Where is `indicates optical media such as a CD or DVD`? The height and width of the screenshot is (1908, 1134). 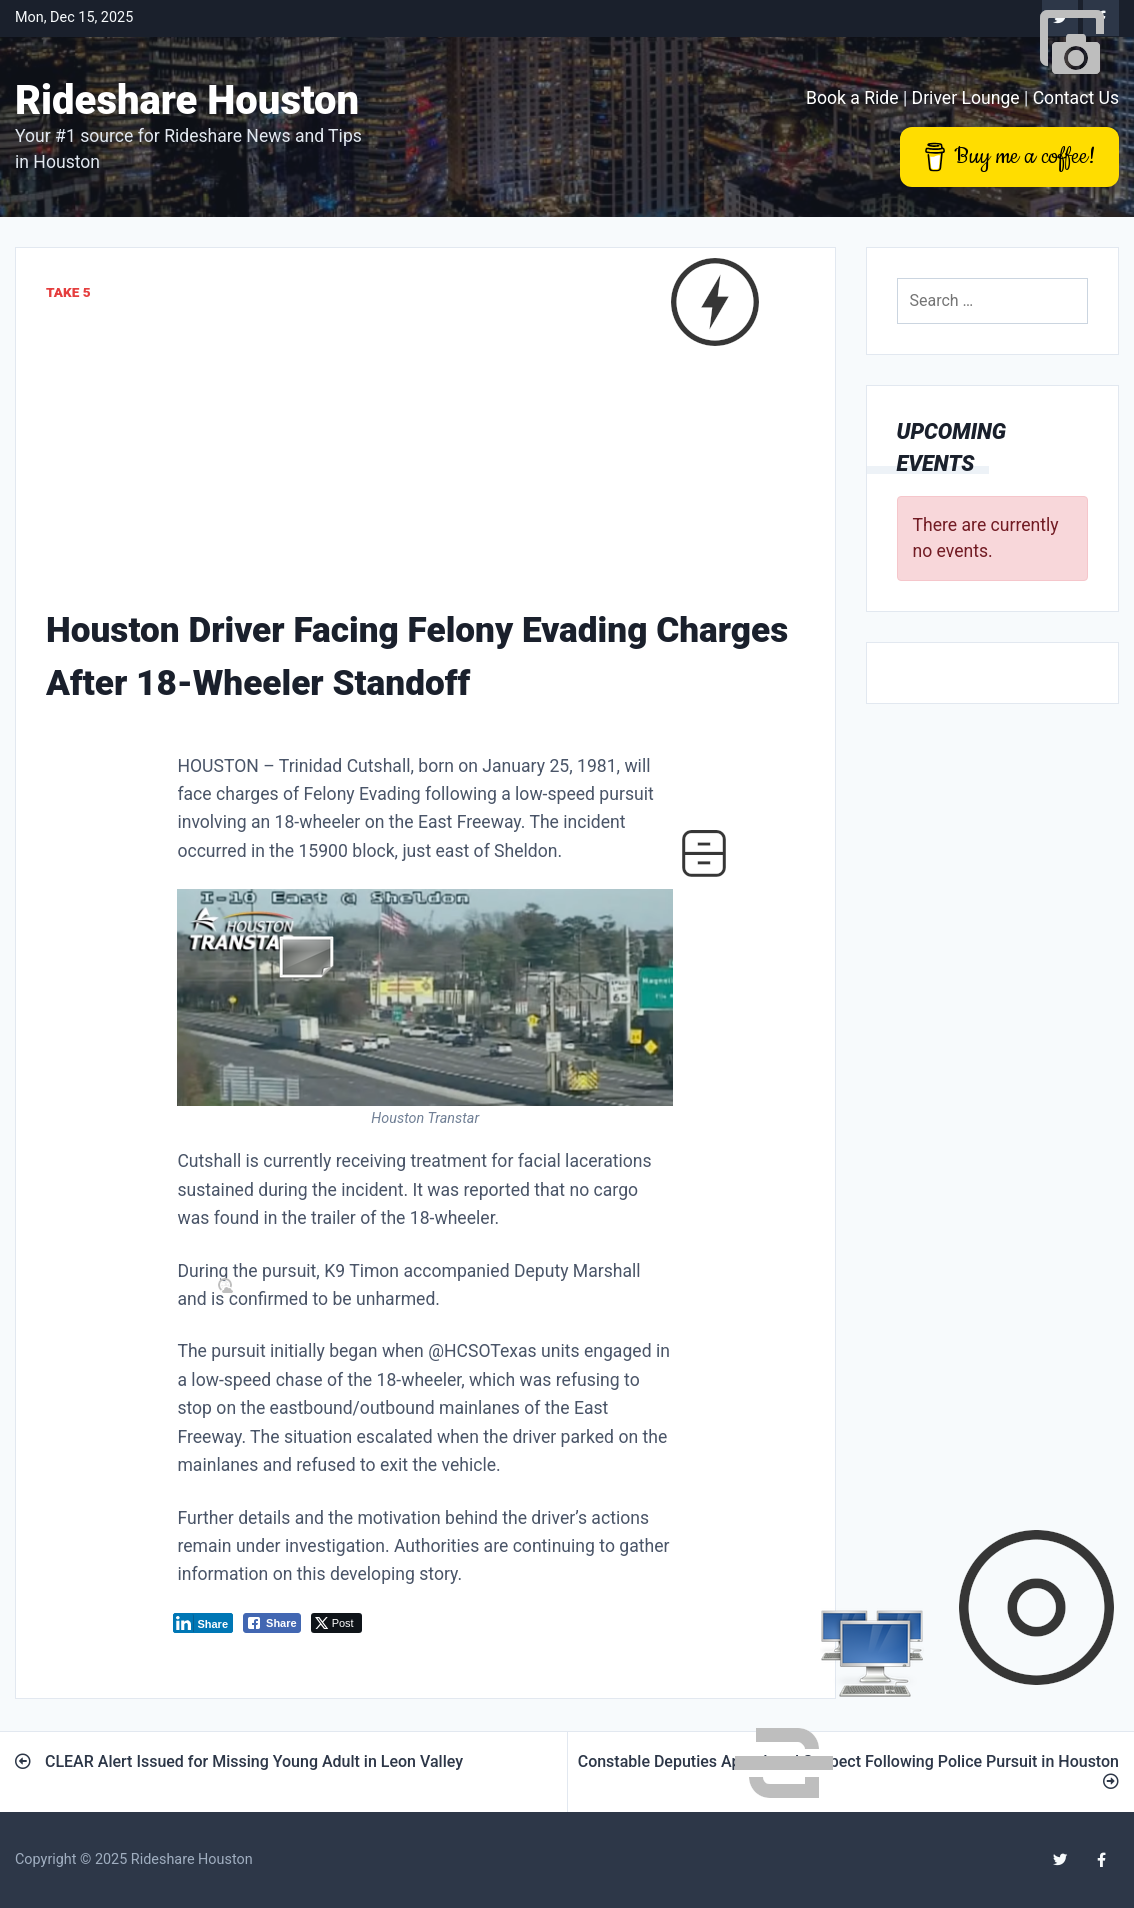
indicates optical media such as a CD or DVD is located at coordinates (1036, 1607).